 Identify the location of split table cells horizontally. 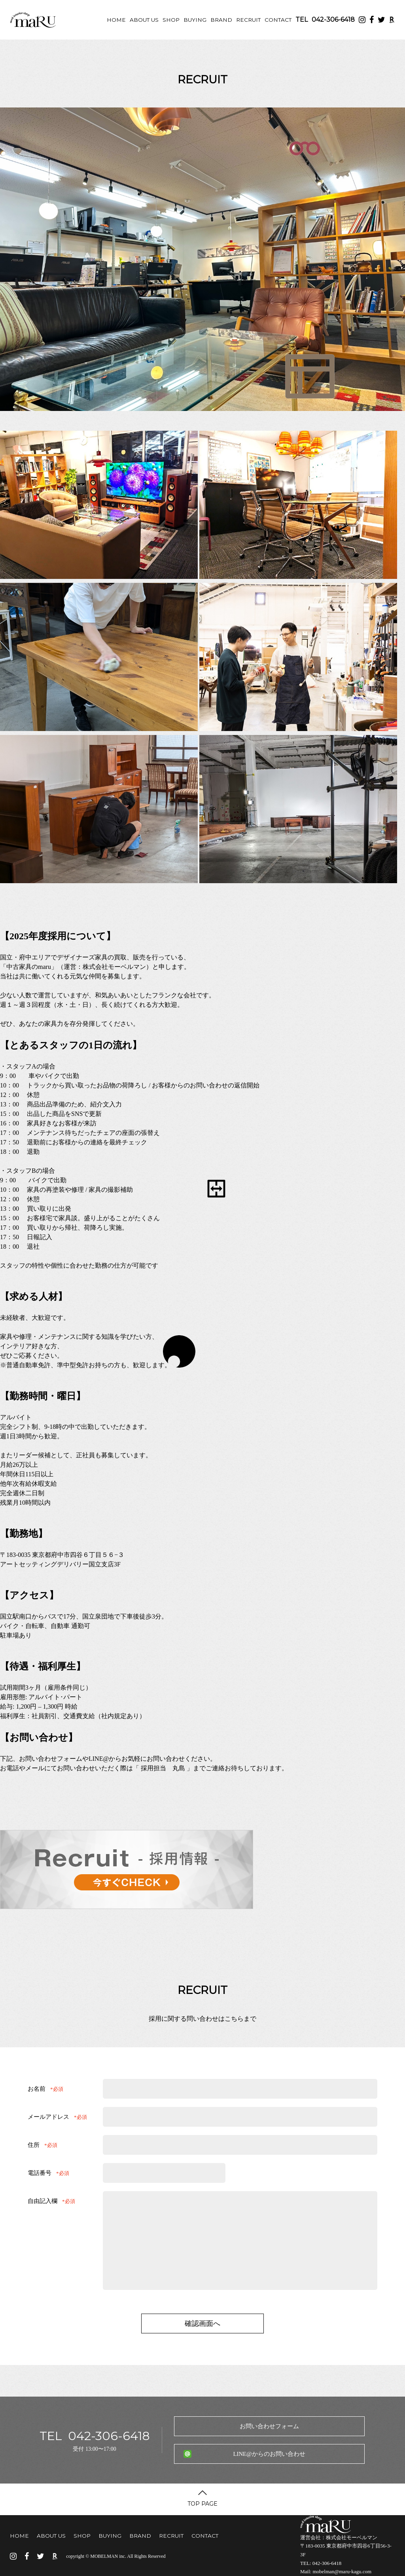
(216, 1189).